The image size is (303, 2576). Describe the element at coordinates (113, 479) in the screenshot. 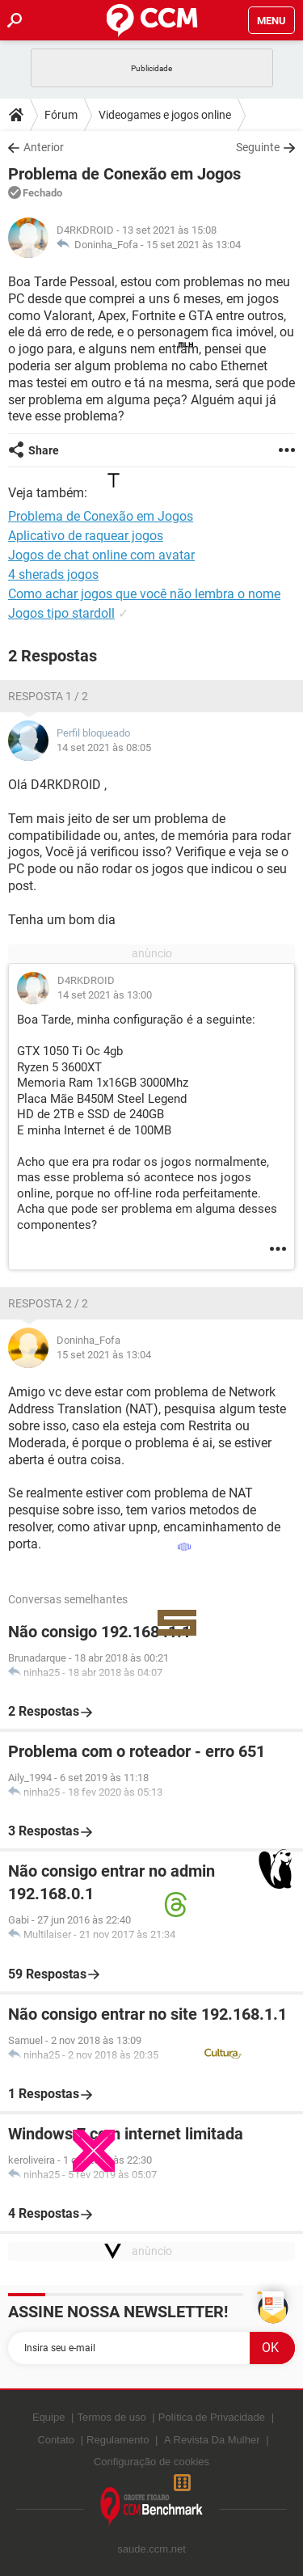

I see `insert or edit text` at that location.